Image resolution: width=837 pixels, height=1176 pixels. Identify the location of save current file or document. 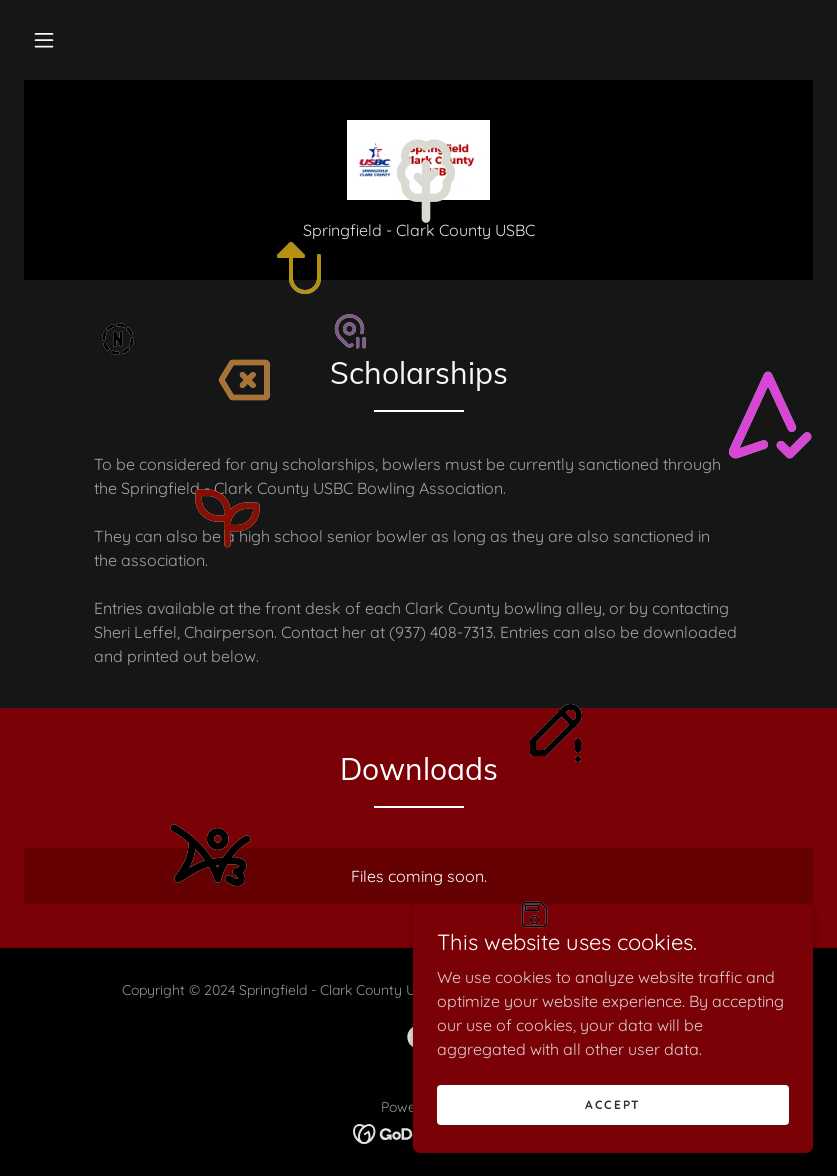
(534, 914).